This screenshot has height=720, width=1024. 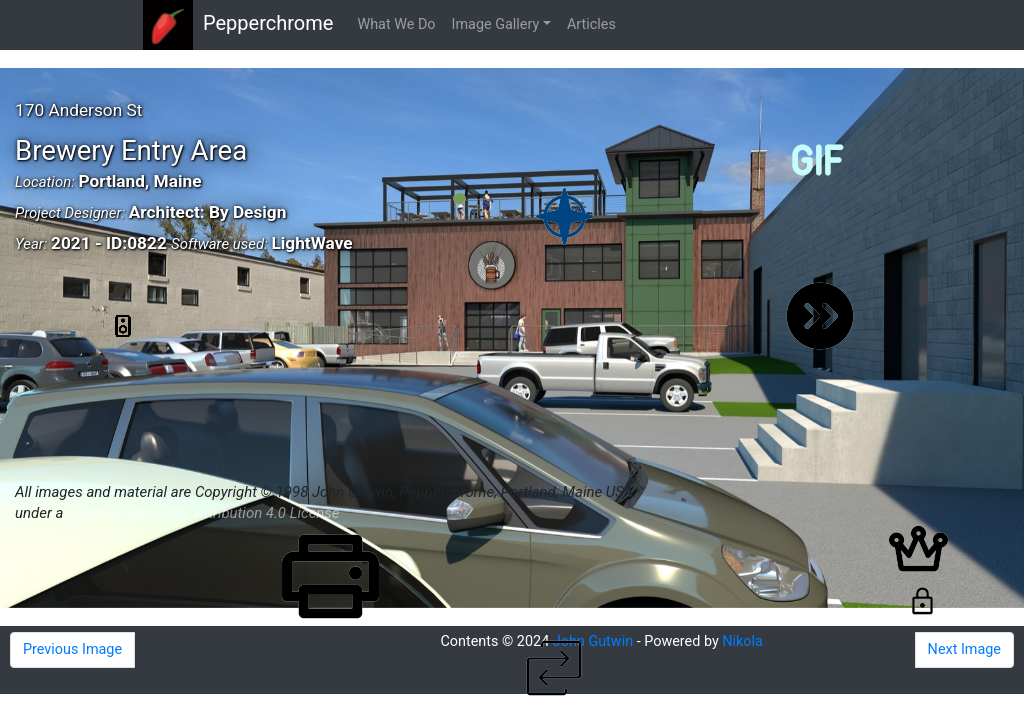 What do you see at coordinates (817, 160) in the screenshot?
I see `insert a GIF into your message` at bounding box center [817, 160].